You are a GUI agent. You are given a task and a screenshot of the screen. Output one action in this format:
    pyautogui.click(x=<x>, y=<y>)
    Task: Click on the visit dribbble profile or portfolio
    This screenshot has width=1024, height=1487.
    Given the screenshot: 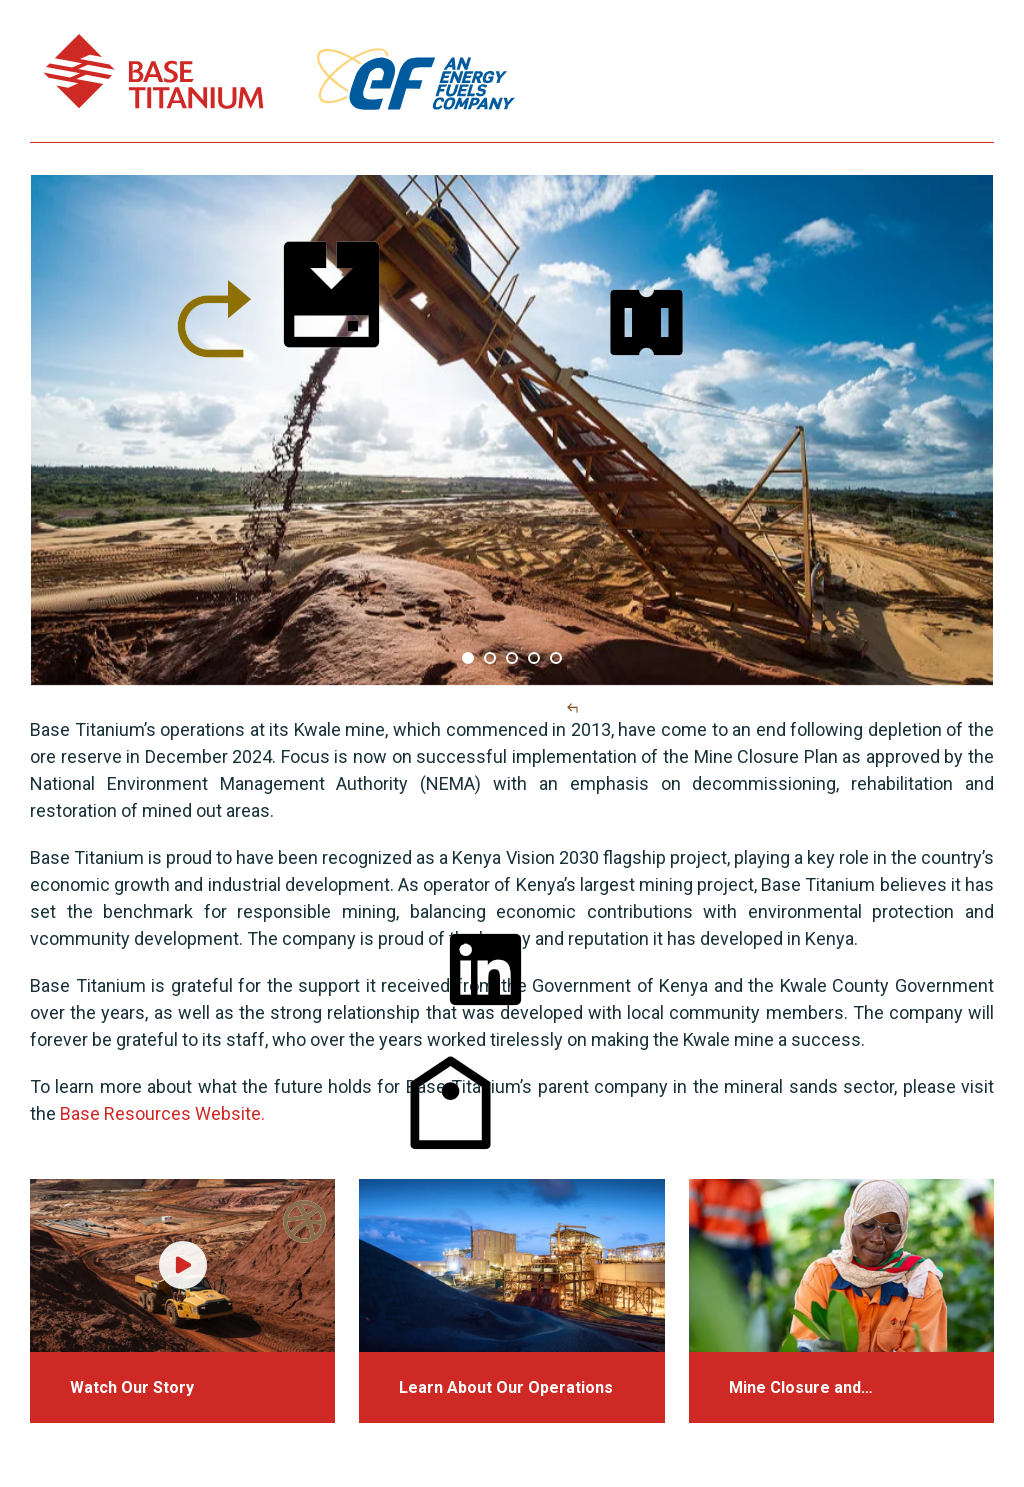 What is the action you would take?
    pyautogui.click(x=304, y=1221)
    